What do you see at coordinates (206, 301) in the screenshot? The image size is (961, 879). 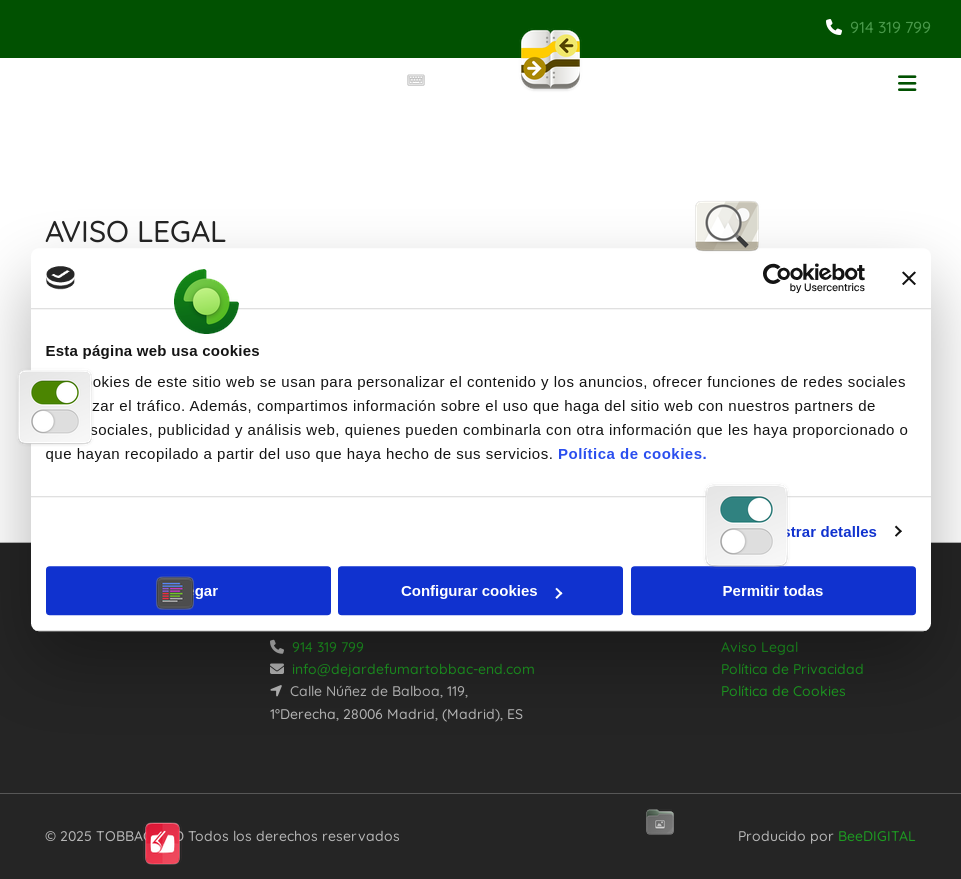 I see `open insights app` at bounding box center [206, 301].